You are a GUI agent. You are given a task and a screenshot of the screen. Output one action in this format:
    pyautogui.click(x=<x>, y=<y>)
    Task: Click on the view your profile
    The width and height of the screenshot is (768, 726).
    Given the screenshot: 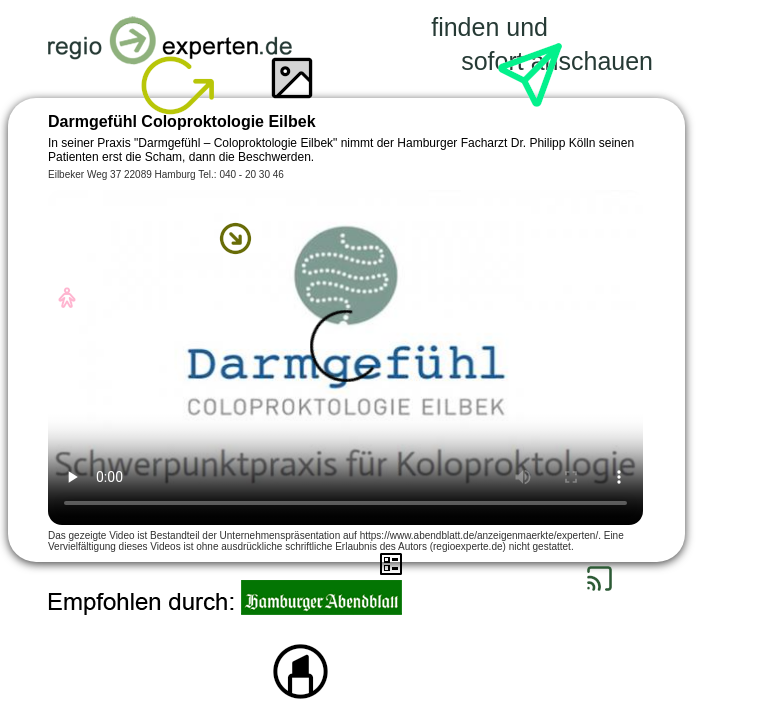 What is the action you would take?
    pyautogui.click(x=67, y=298)
    